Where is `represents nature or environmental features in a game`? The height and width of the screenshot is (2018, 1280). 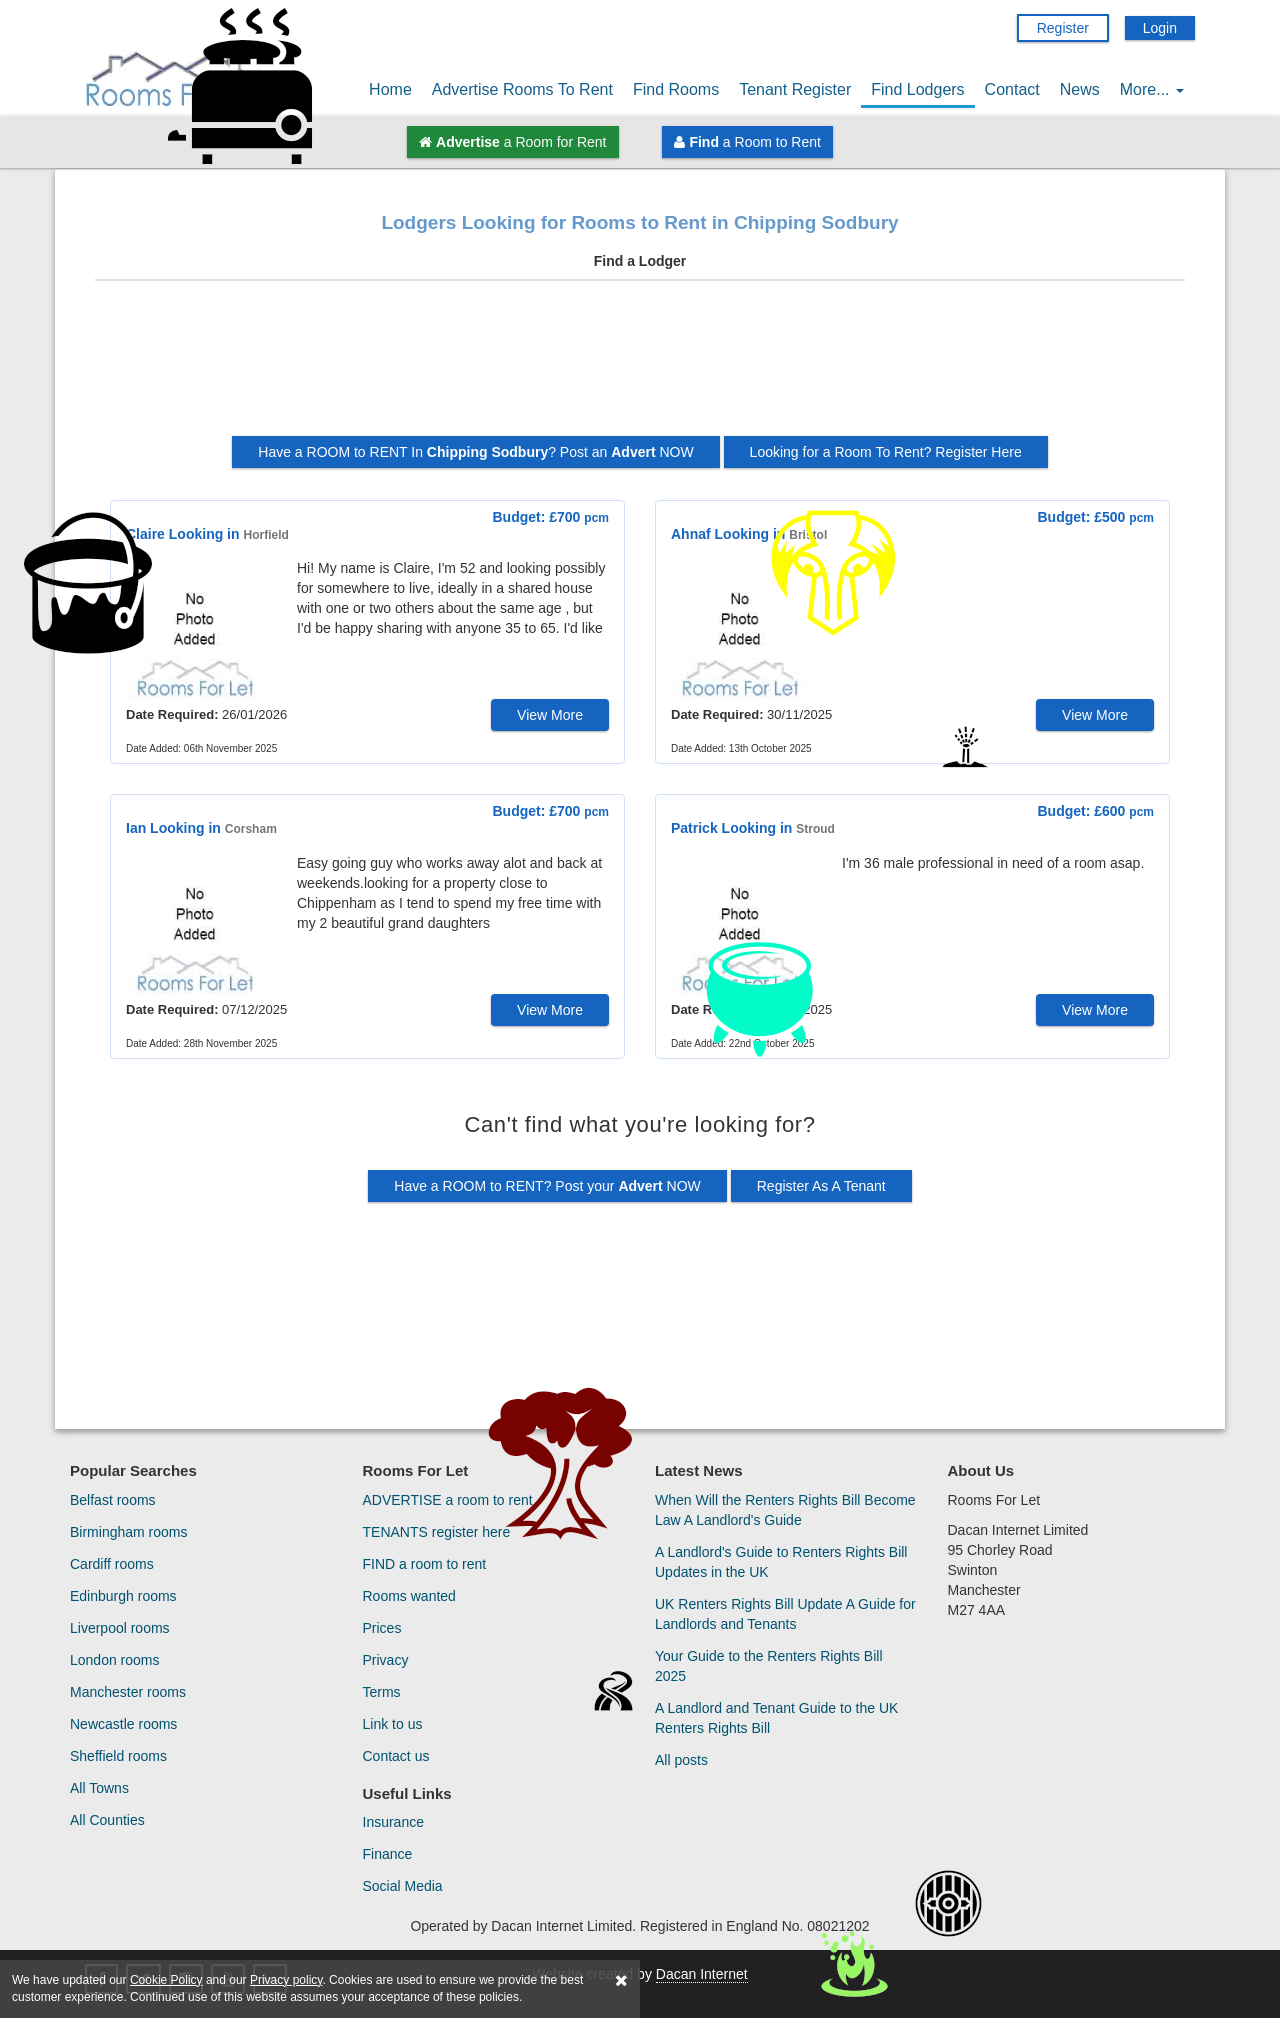 represents nature or environmental features in a game is located at coordinates (560, 1463).